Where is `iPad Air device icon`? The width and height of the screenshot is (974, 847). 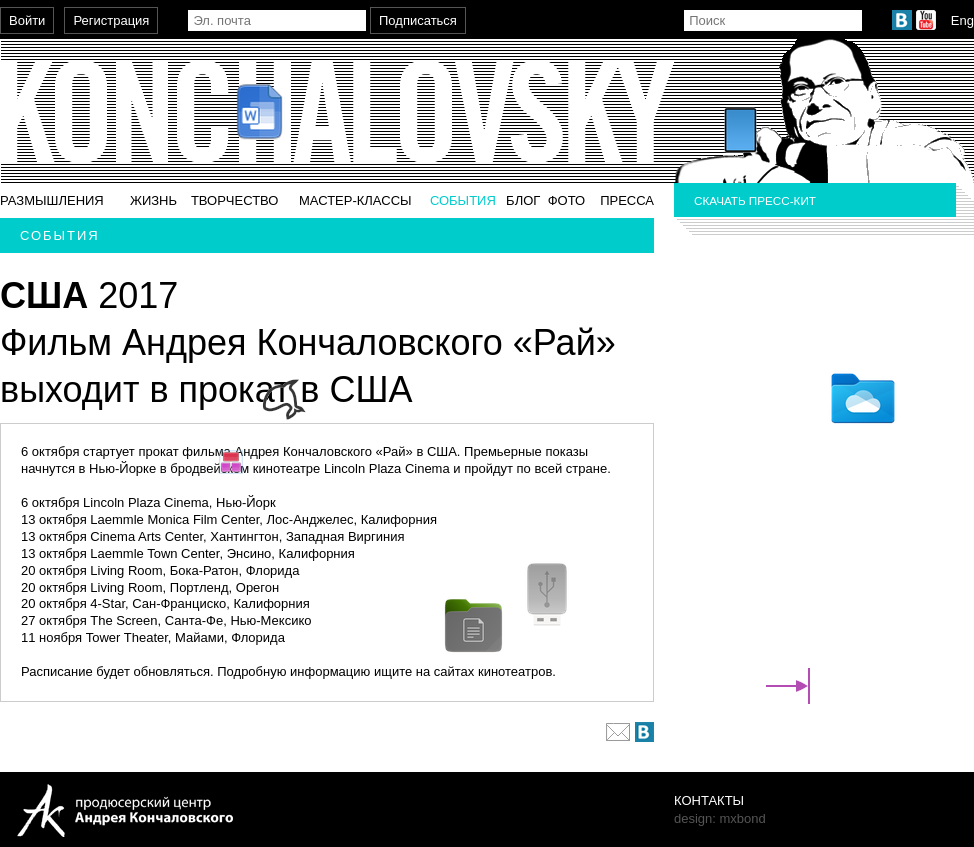
iPad Air device icon is located at coordinates (740, 130).